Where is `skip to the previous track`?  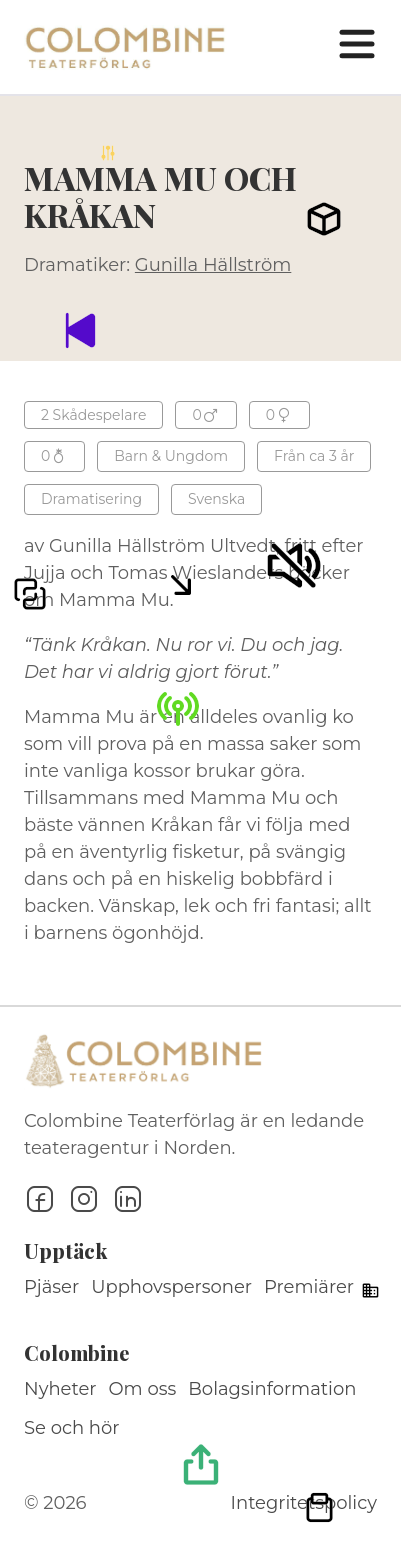
skip to the previous track is located at coordinates (80, 330).